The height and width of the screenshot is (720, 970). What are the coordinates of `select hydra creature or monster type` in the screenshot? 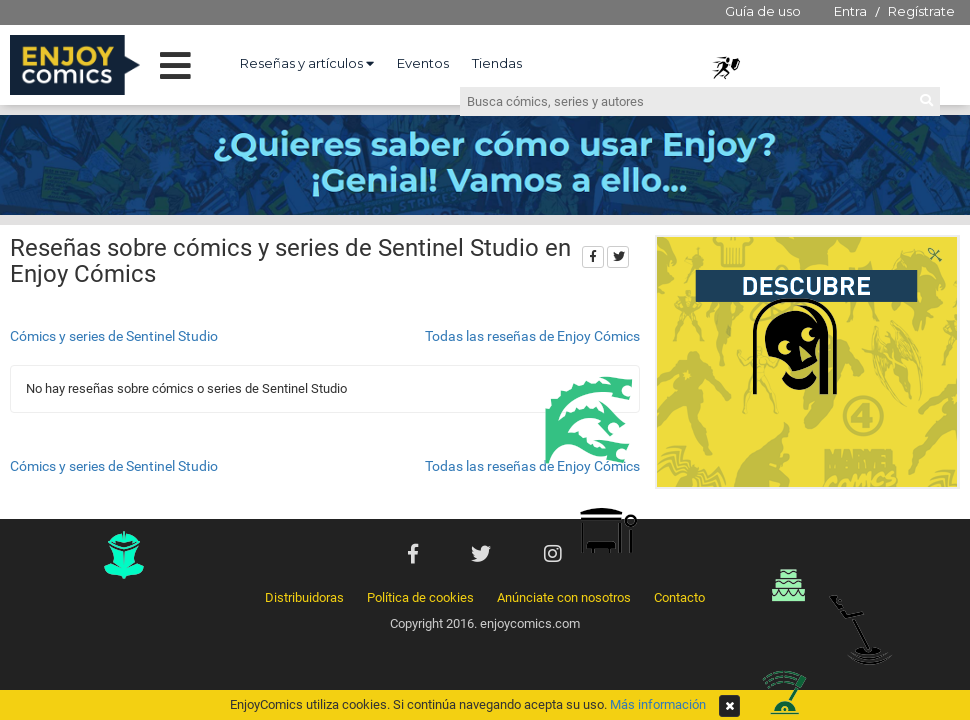 It's located at (589, 420).